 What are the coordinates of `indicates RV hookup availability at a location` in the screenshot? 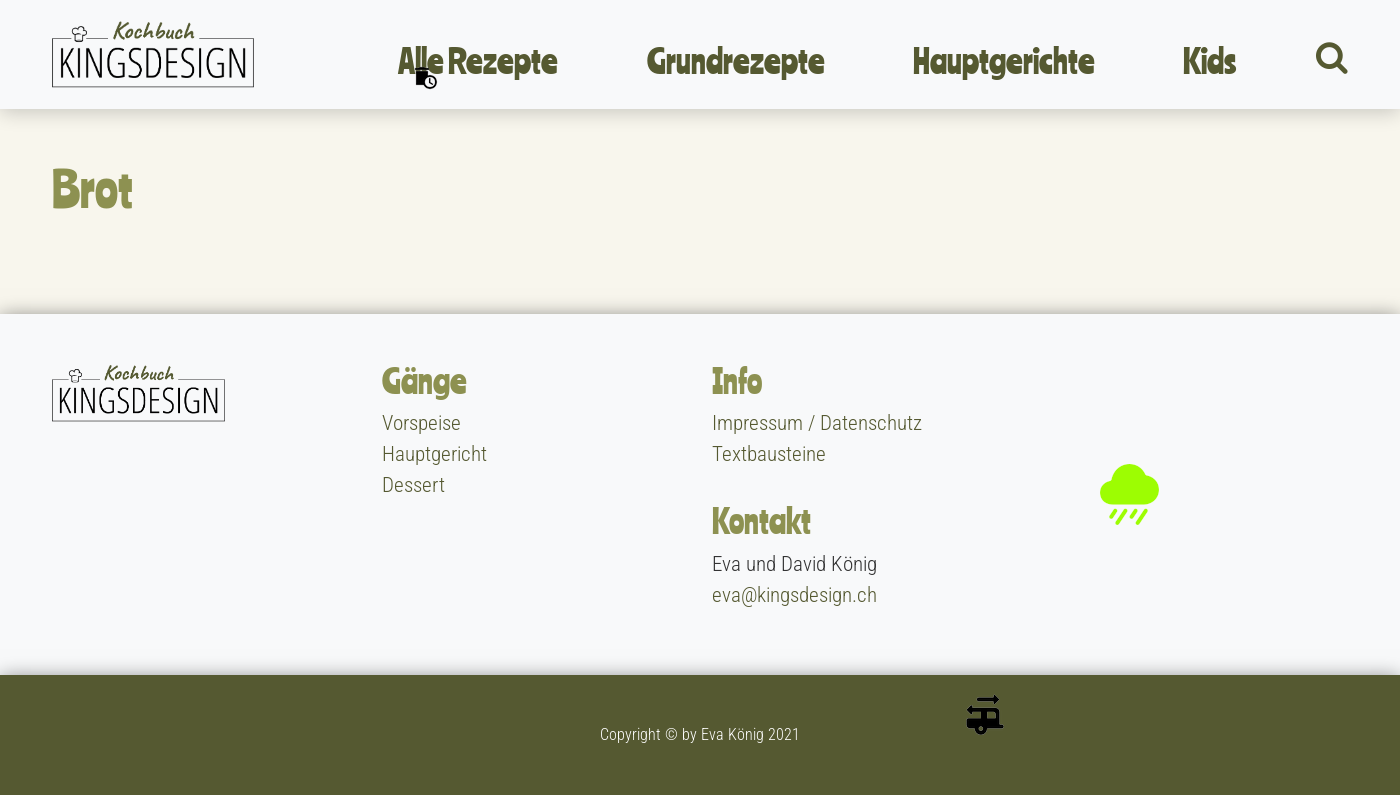 It's located at (983, 714).